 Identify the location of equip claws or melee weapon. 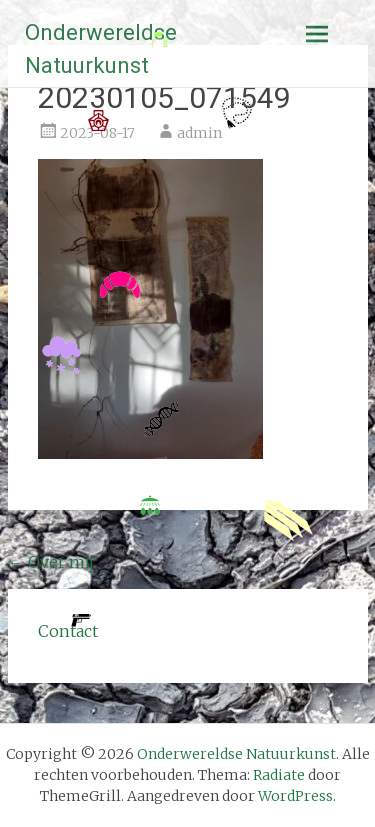
(288, 524).